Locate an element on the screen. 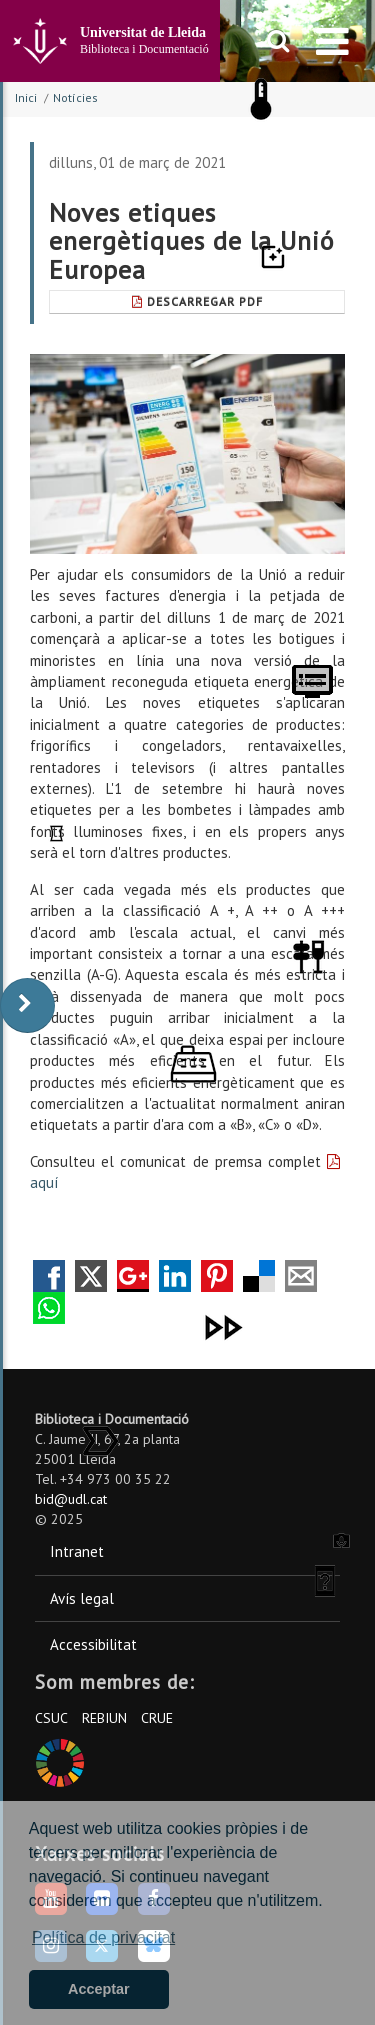 Image resolution: width=375 pixels, height=2025 pixels. skip forward in media playback is located at coordinates (222, 1327).